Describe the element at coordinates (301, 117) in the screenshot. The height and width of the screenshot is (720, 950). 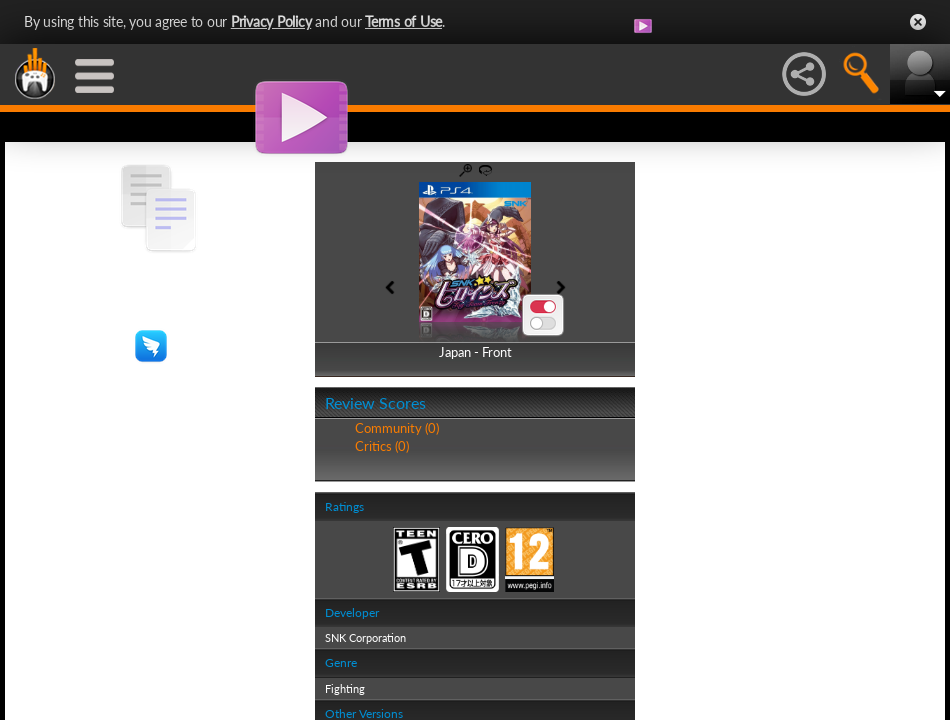
I see `open multimedia or video player app` at that location.